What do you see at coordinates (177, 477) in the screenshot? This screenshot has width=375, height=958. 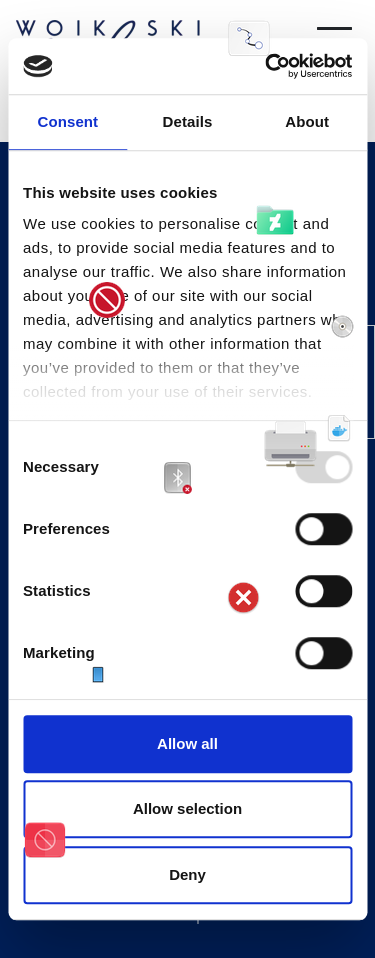 I see `bluetooth is currently disabled` at bounding box center [177, 477].